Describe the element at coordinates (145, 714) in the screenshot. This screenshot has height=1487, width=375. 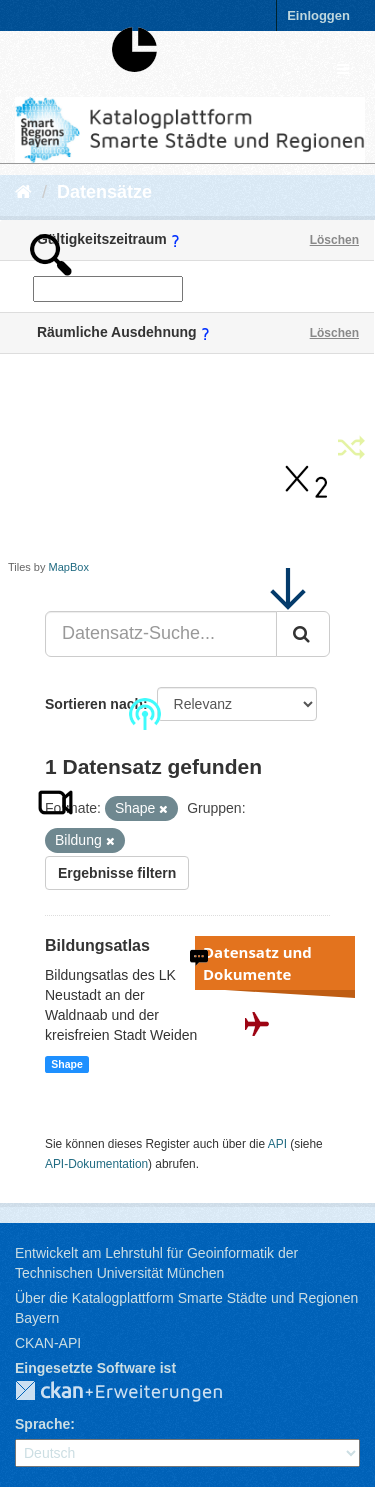
I see `broadcast or transmit a signal` at that location.